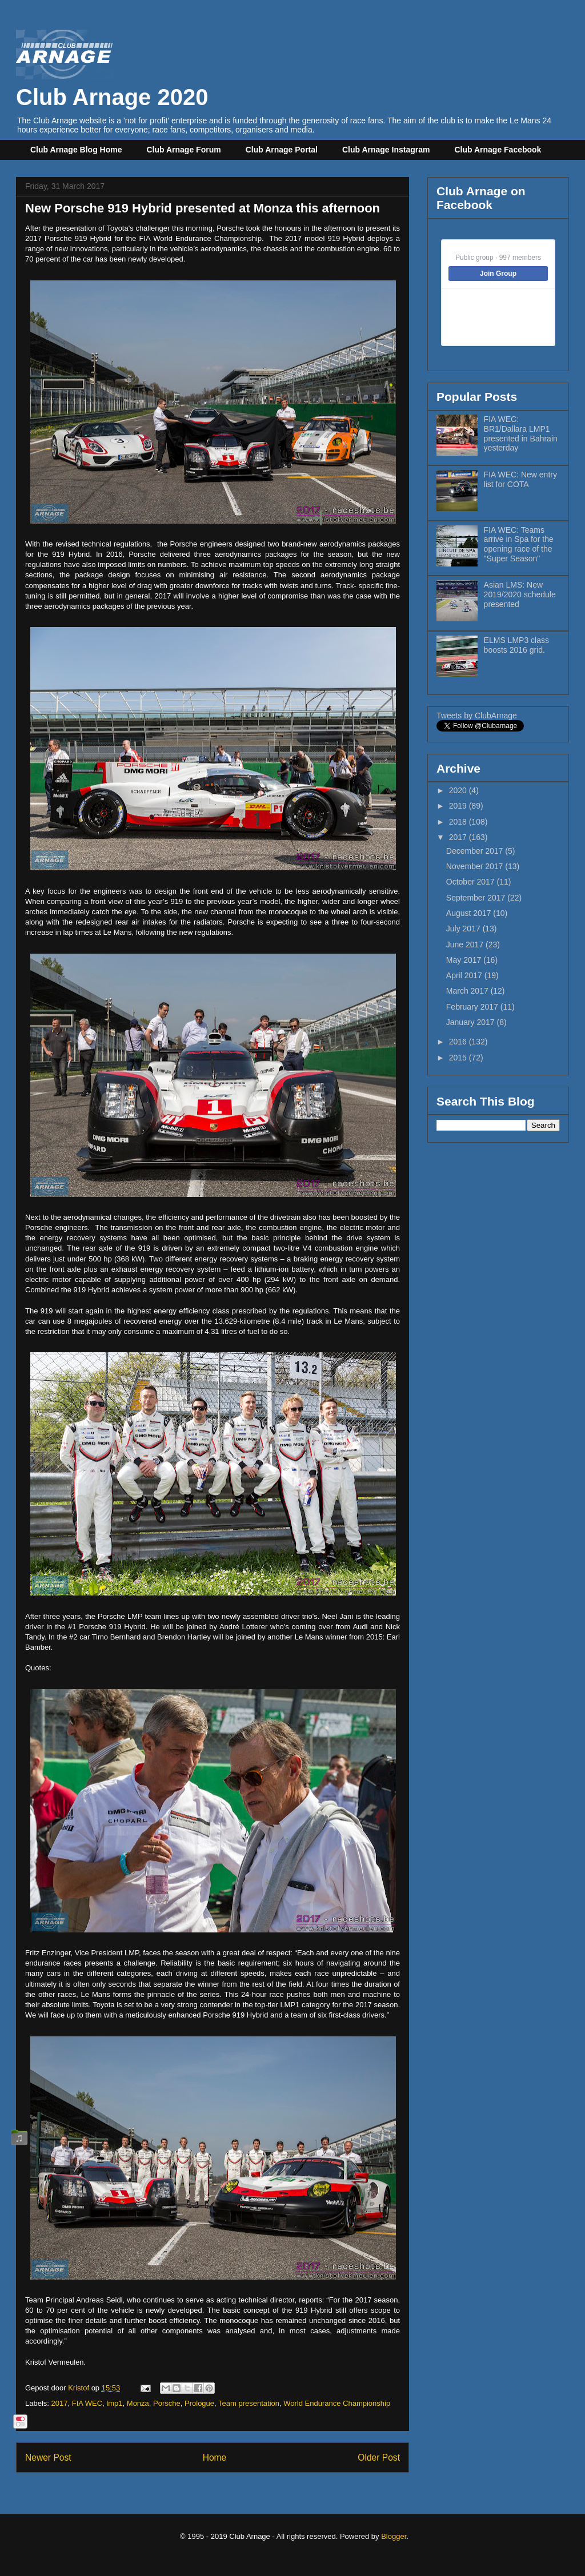 The height and width of the screenshot is (2576, 585). Describe the element at coordinates (313, 518) in the screenshot. I see `jump to the last item in a list` at that location.